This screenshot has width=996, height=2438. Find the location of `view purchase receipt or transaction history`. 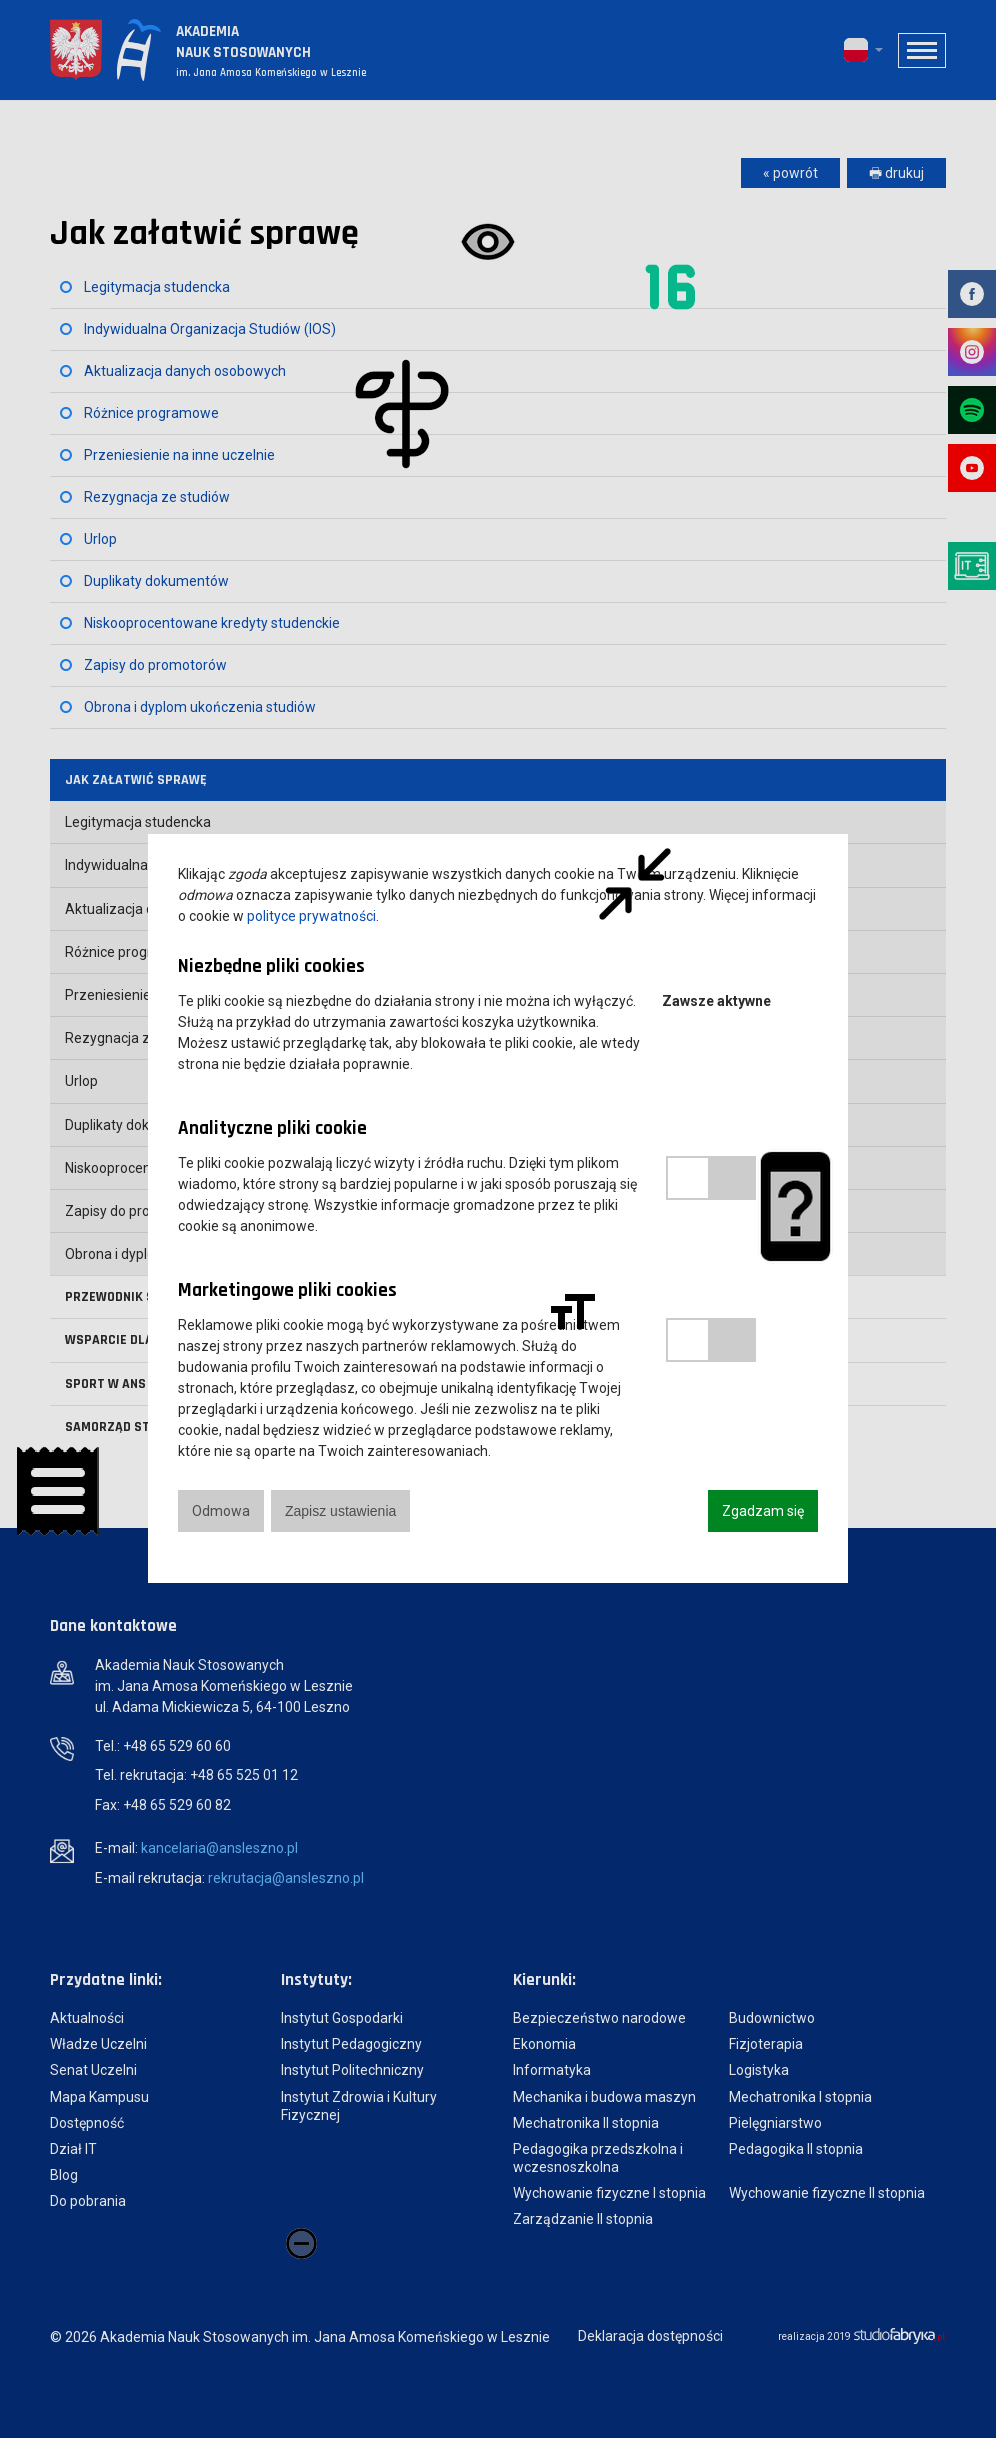

view purchase receipt or transaction history is located at coordinates (58, 1491).